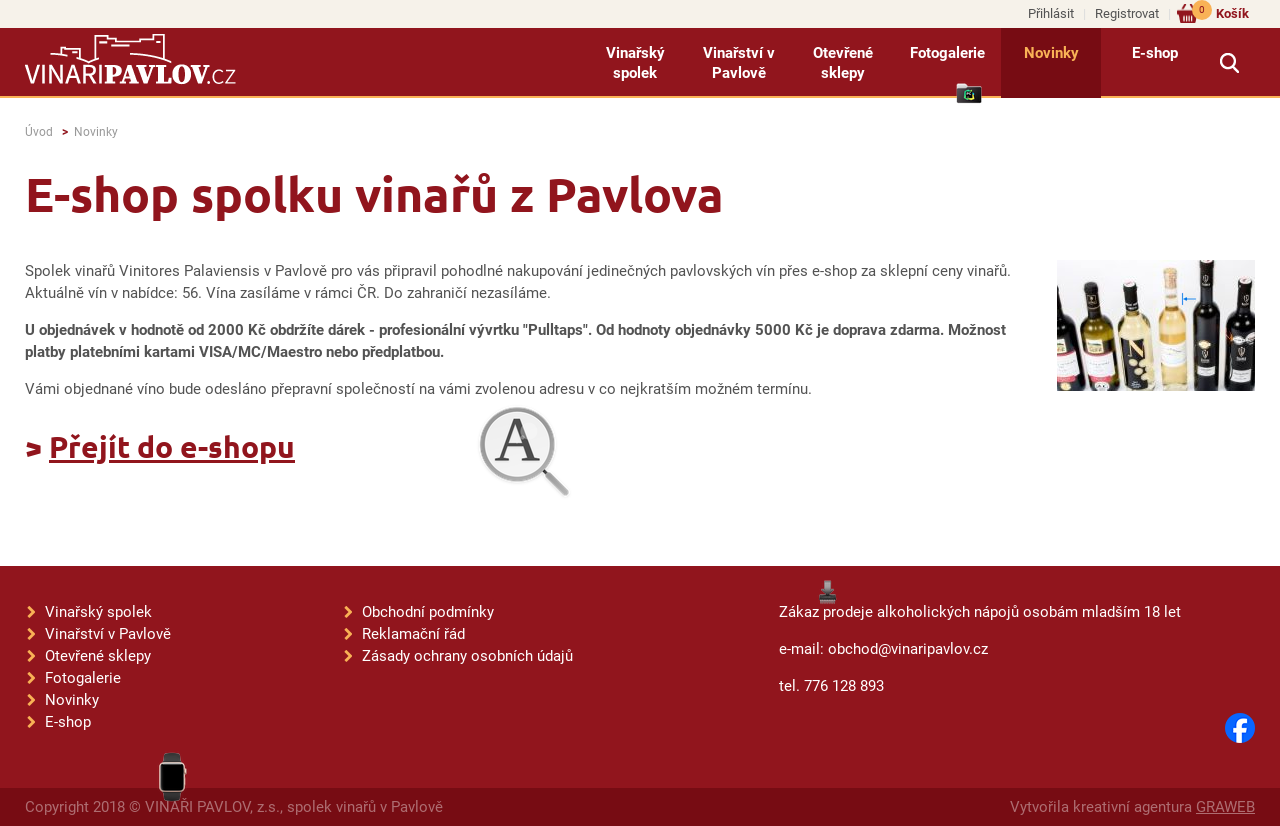  I want to click on manage connected Apple Watch device, so click(172, 777).